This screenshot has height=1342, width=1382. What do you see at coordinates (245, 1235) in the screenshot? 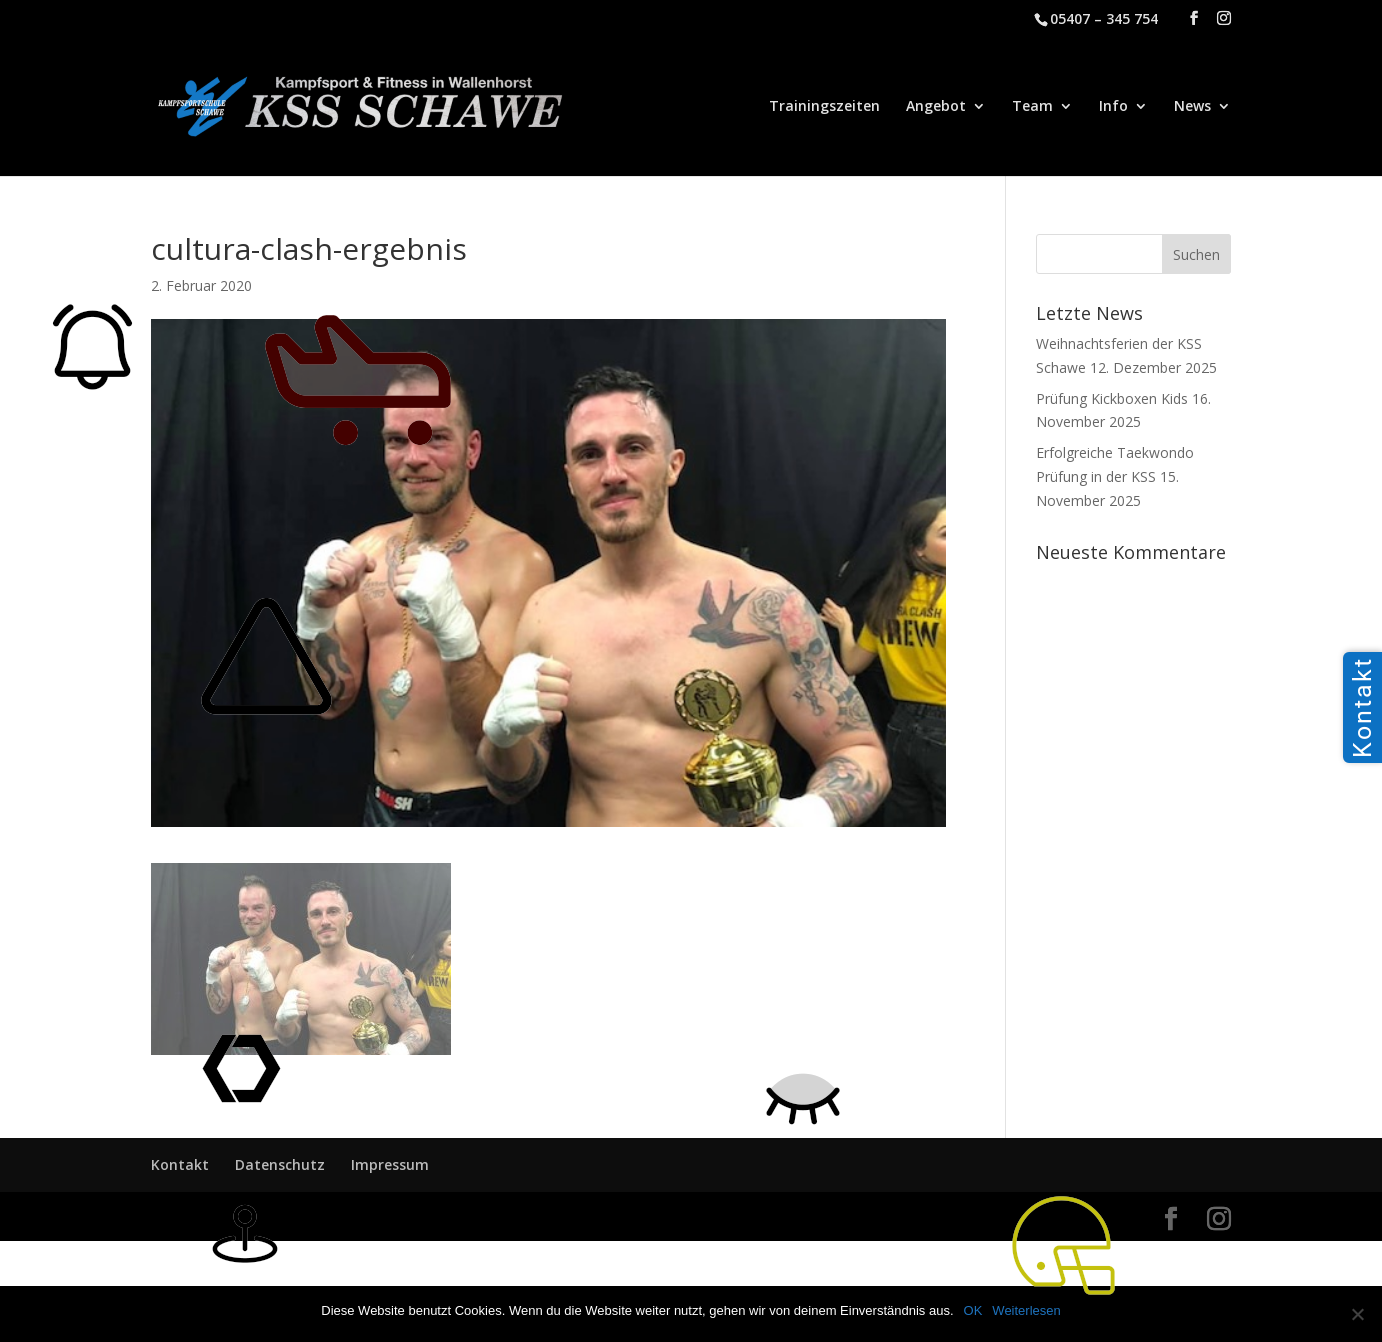
I see `view location area or radius` at bounding box center [245, 1235].